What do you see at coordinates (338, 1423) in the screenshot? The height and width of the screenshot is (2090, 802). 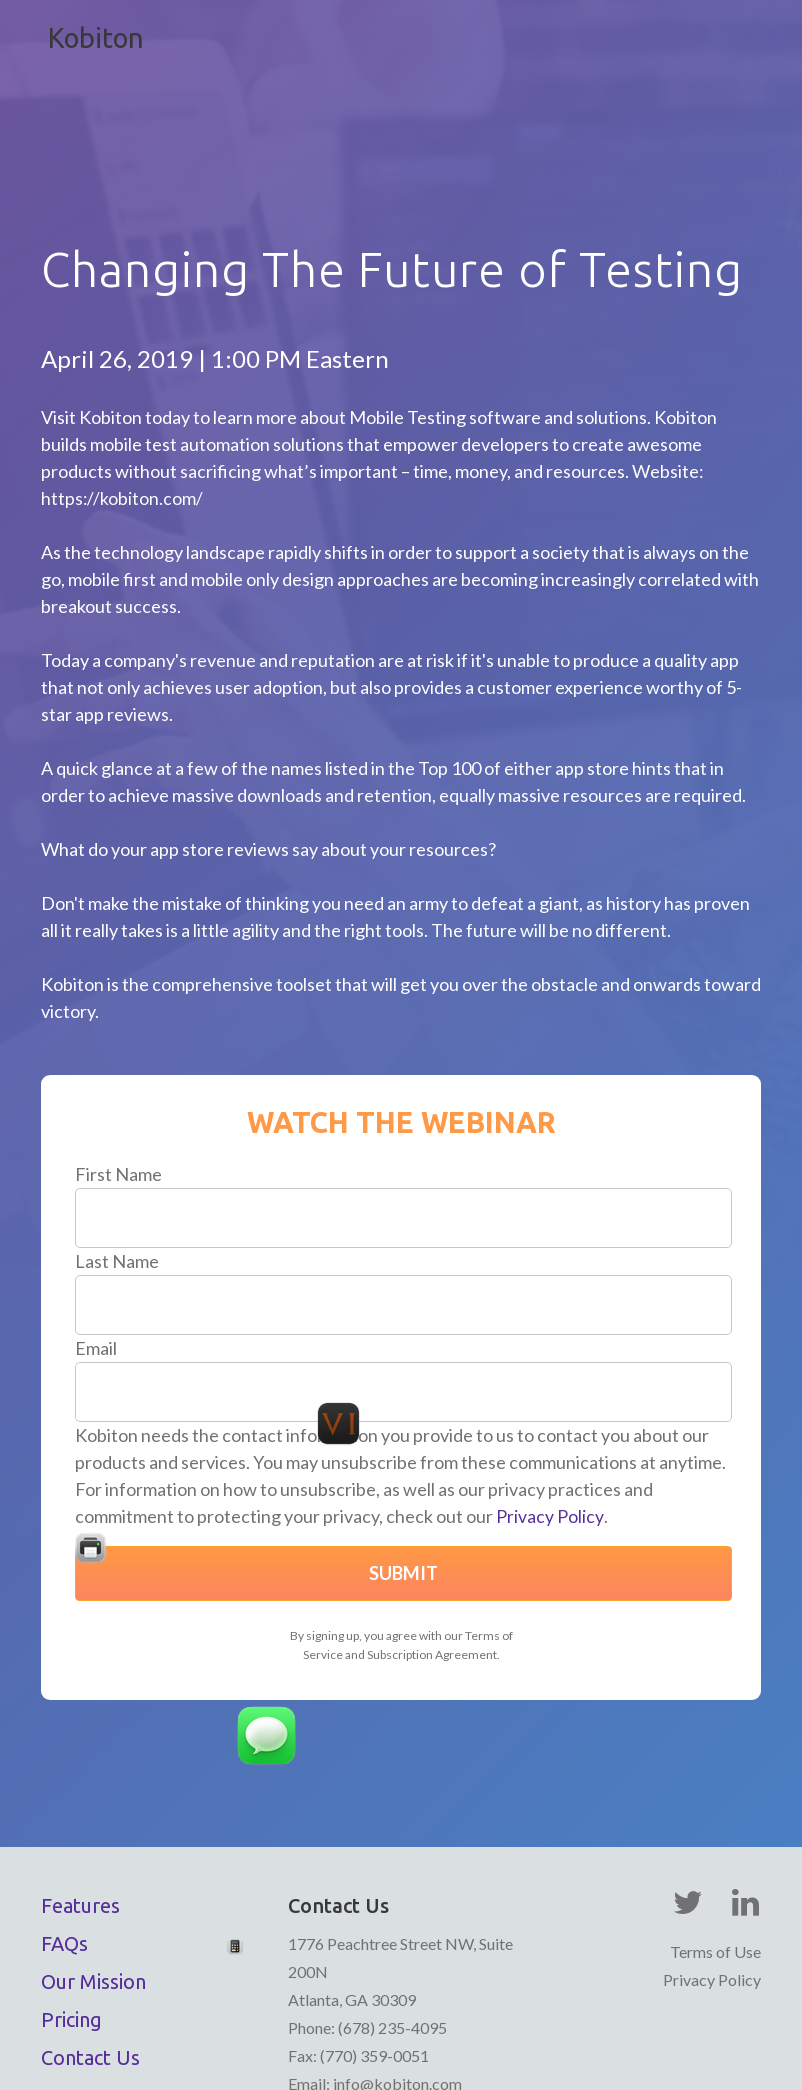 I see `launch Civilization VI` at bounding box center [338, 1423].